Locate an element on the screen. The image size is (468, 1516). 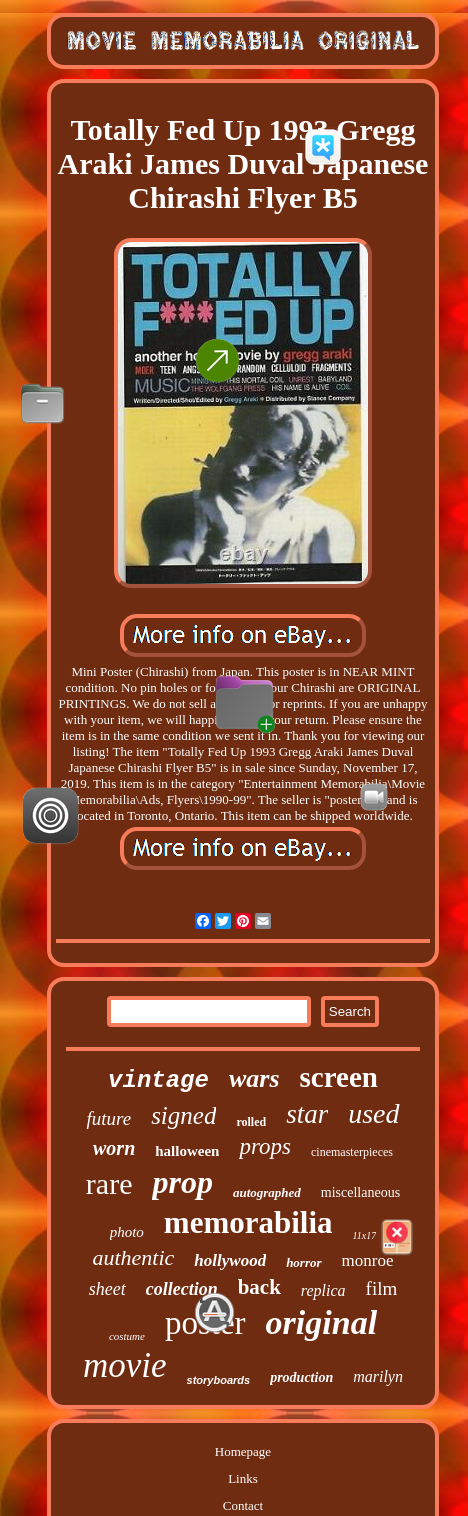
open FaceTime to start a video call is located at coordinates (374, 797).